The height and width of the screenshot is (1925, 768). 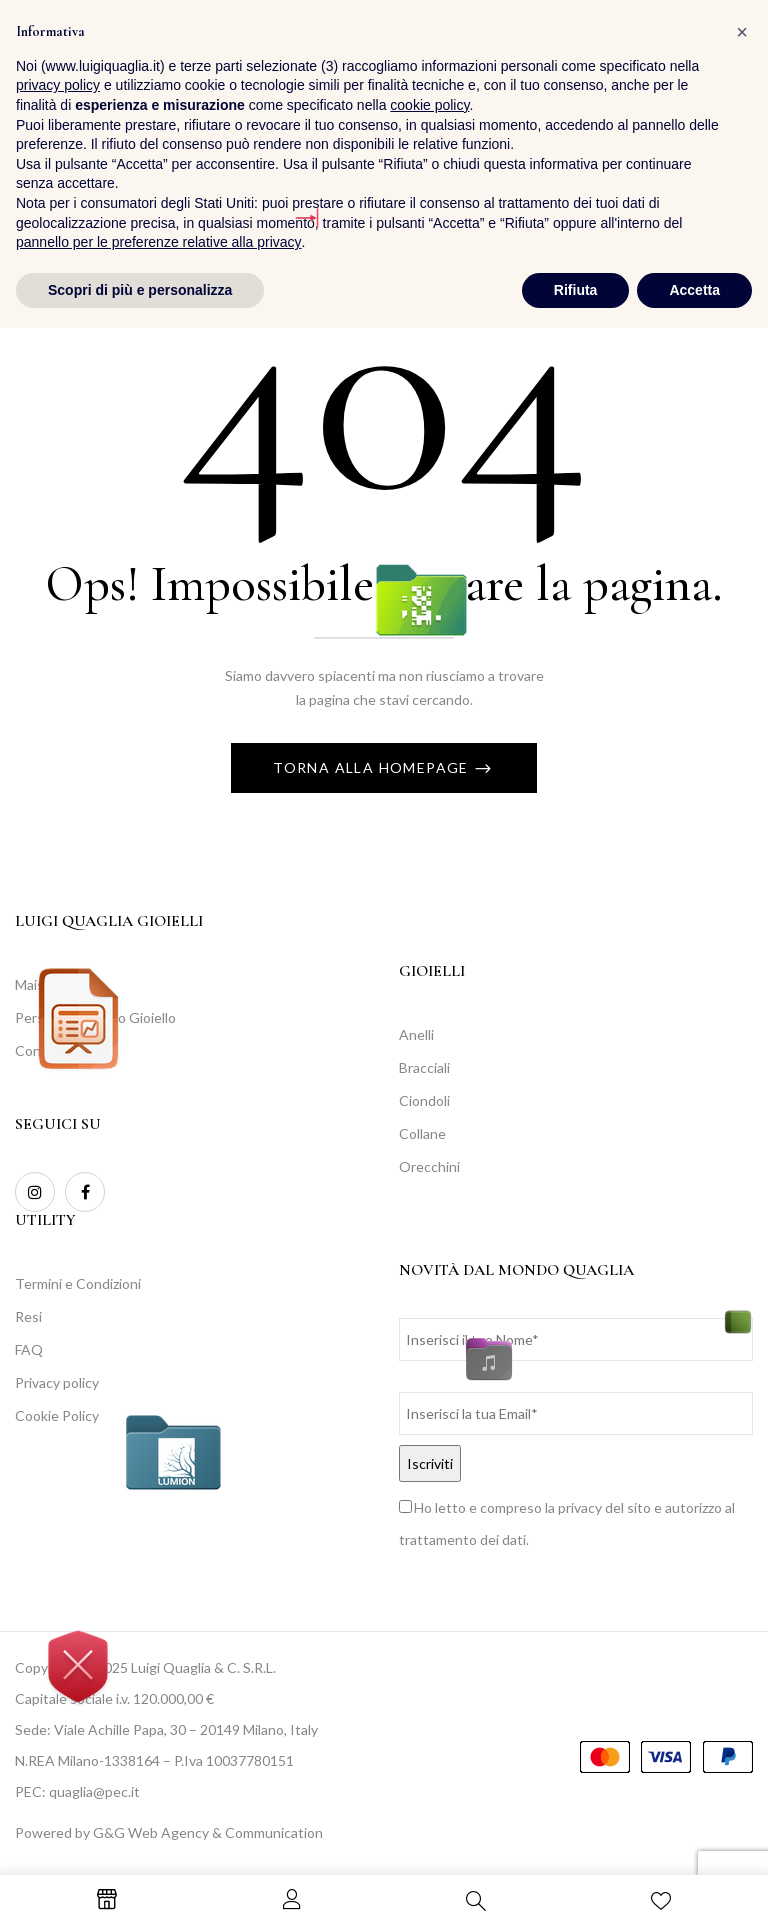 What do you see at coordinates (489, 1359) in the screenshot?
I see `open your music folder` at bounding box center [489, 1359].